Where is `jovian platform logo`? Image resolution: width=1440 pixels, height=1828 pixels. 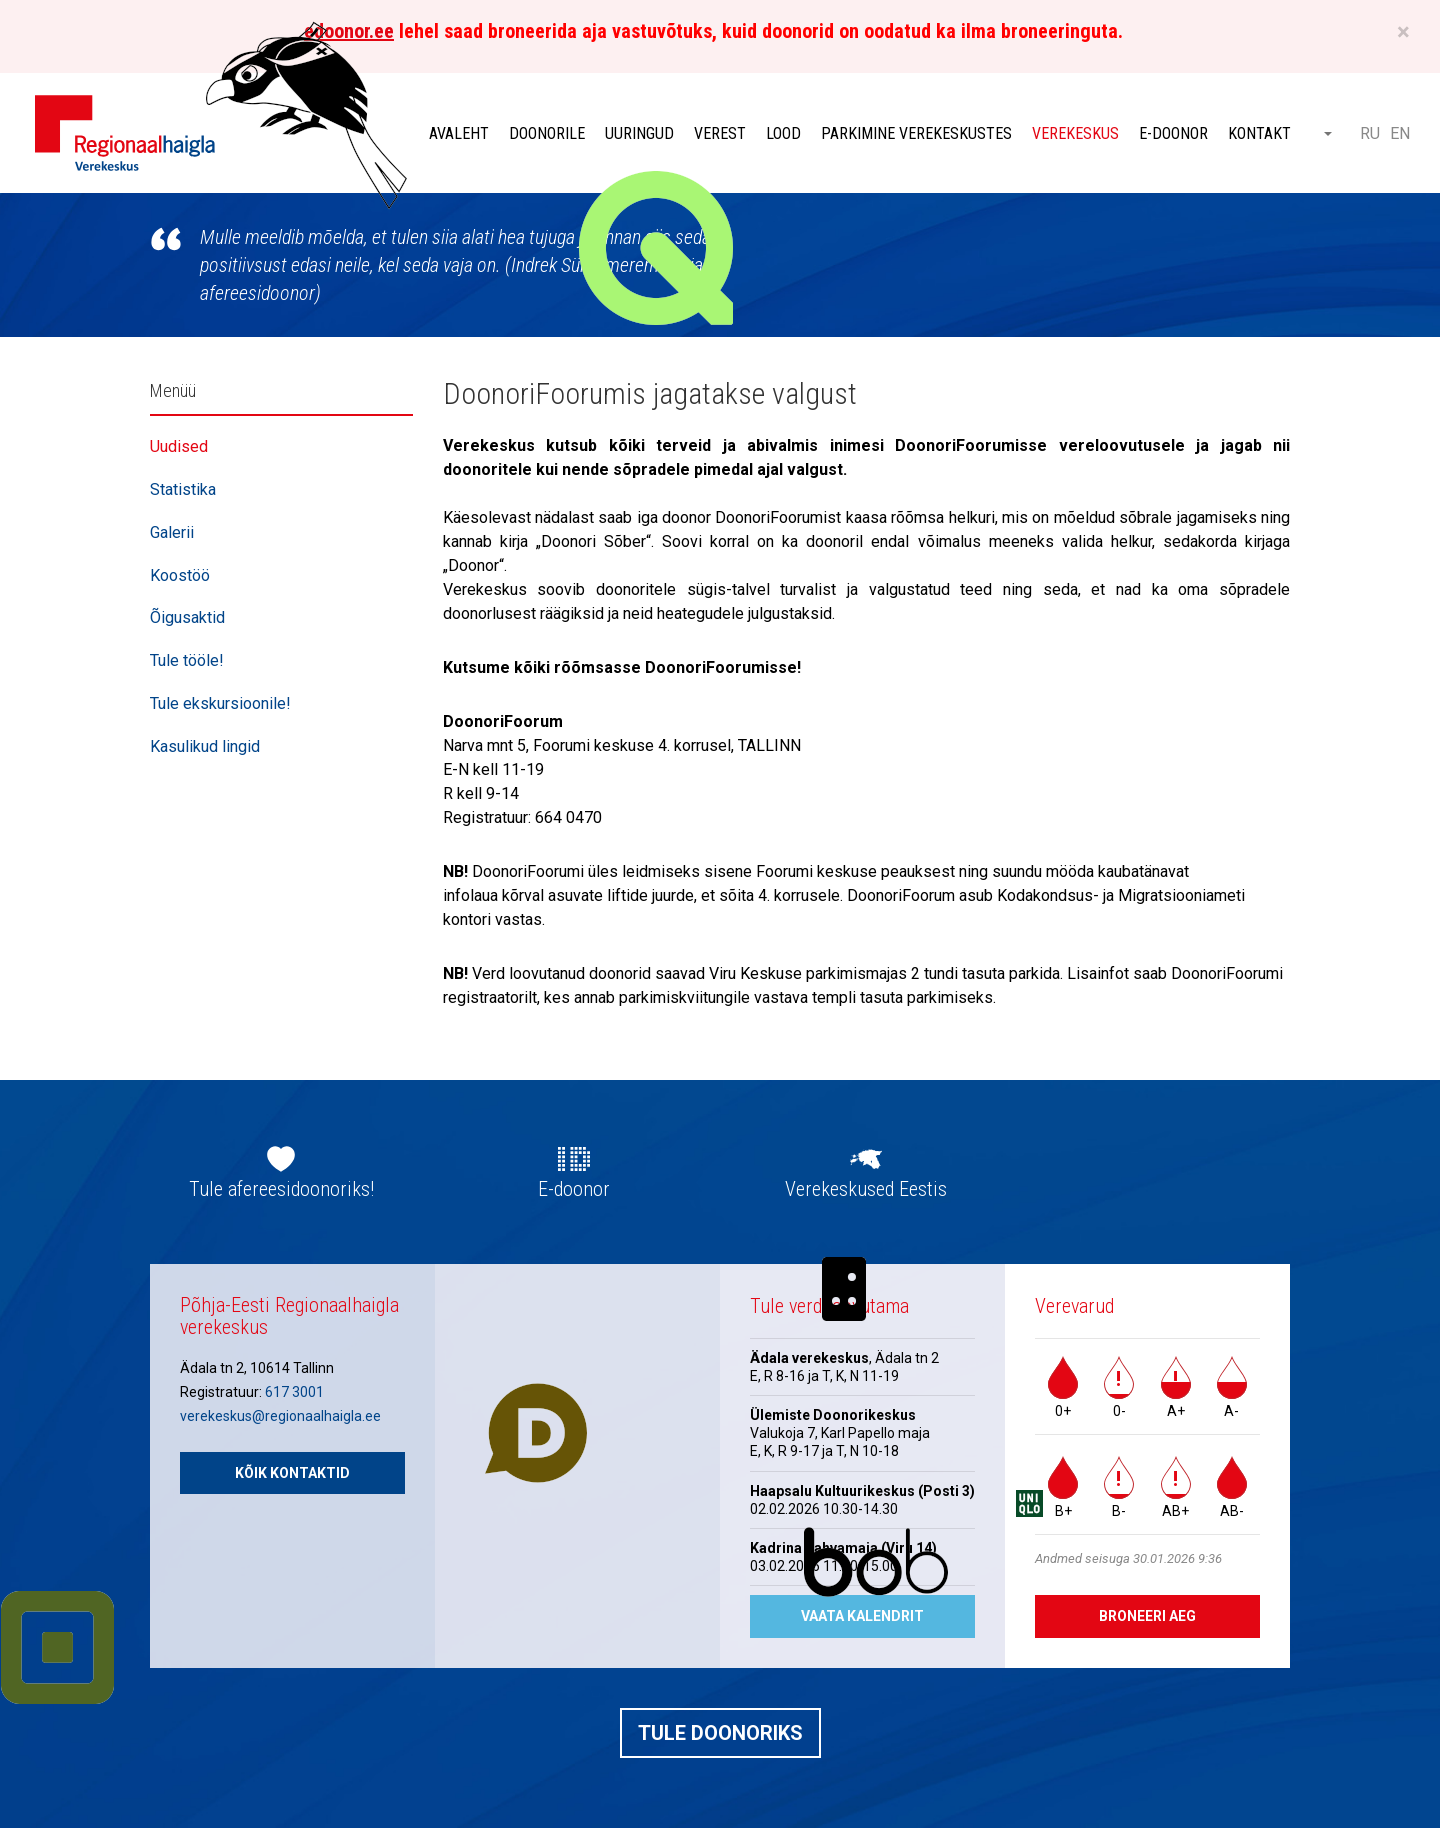 jovian platform logo is located at coordinates (844, 1289).